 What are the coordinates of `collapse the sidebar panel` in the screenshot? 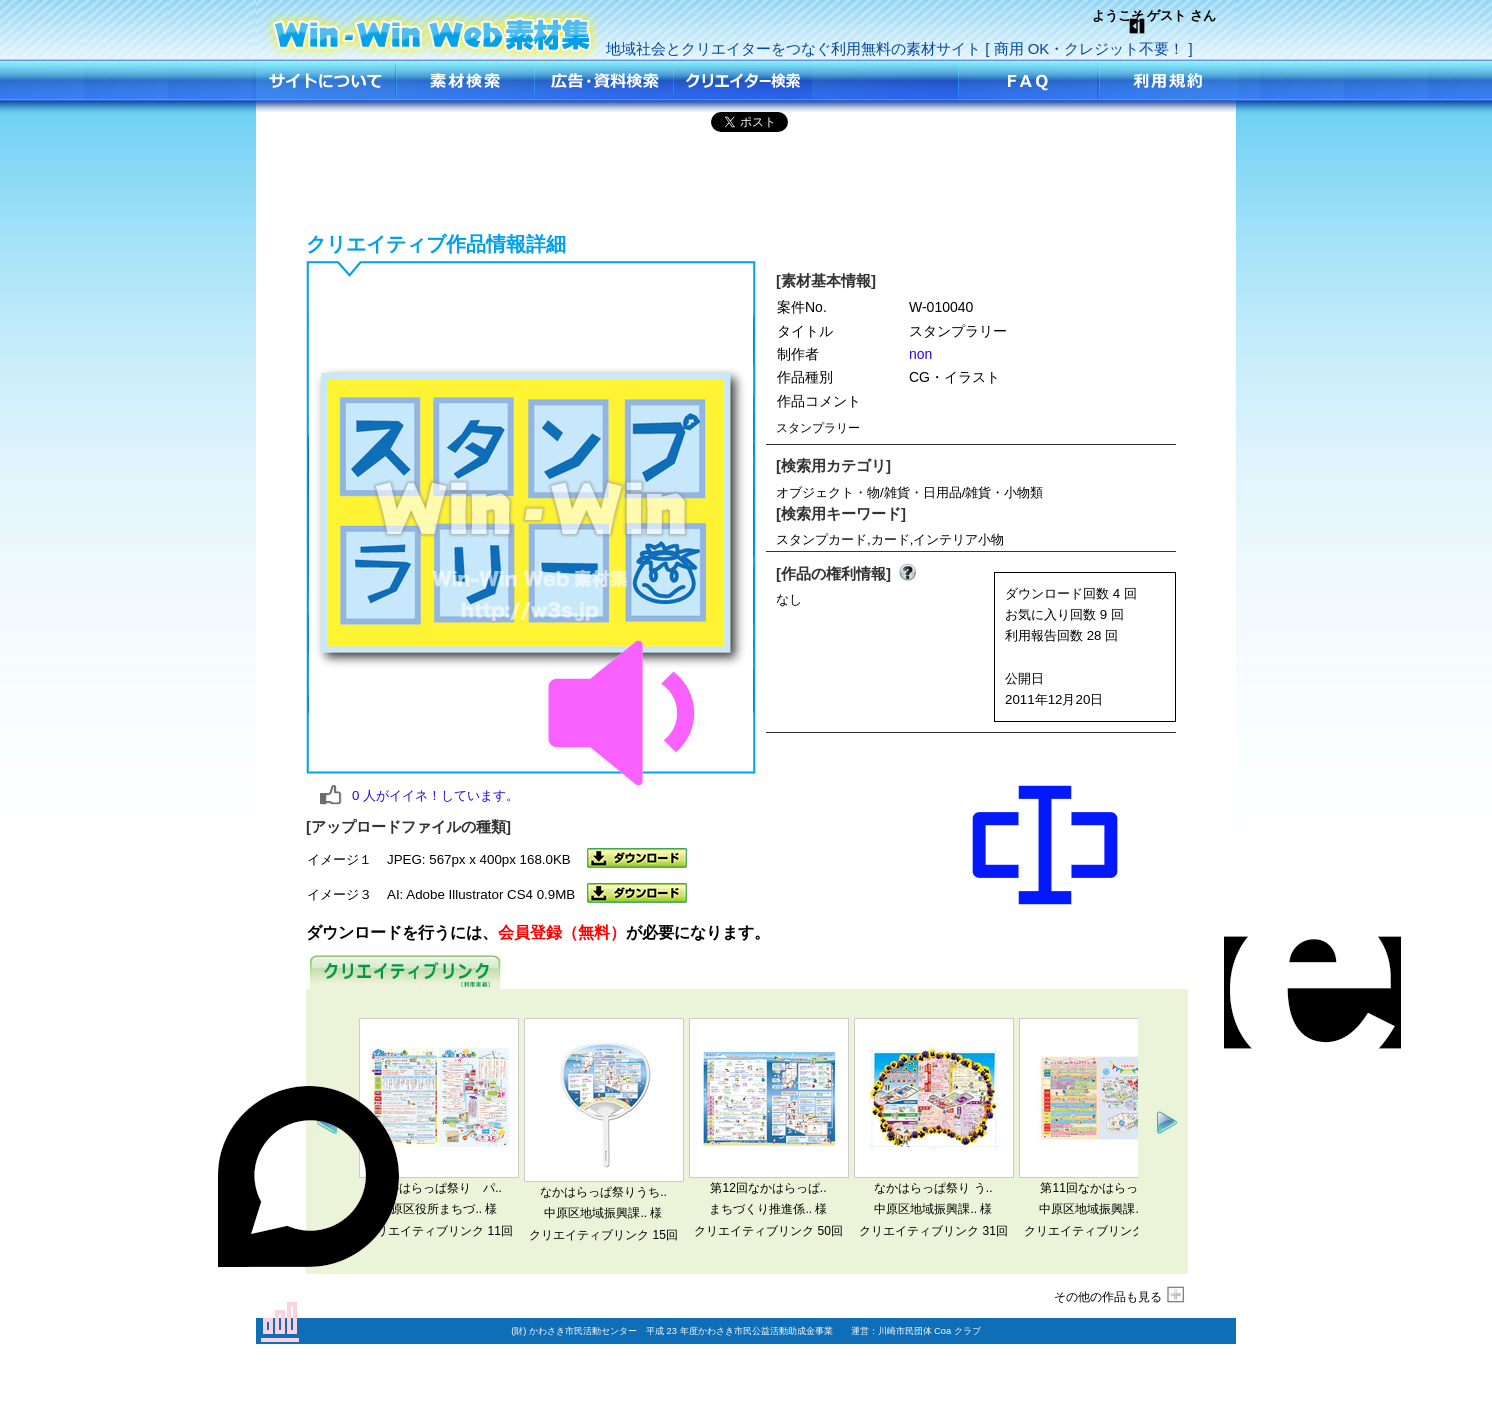 It's located at (1137, 26).